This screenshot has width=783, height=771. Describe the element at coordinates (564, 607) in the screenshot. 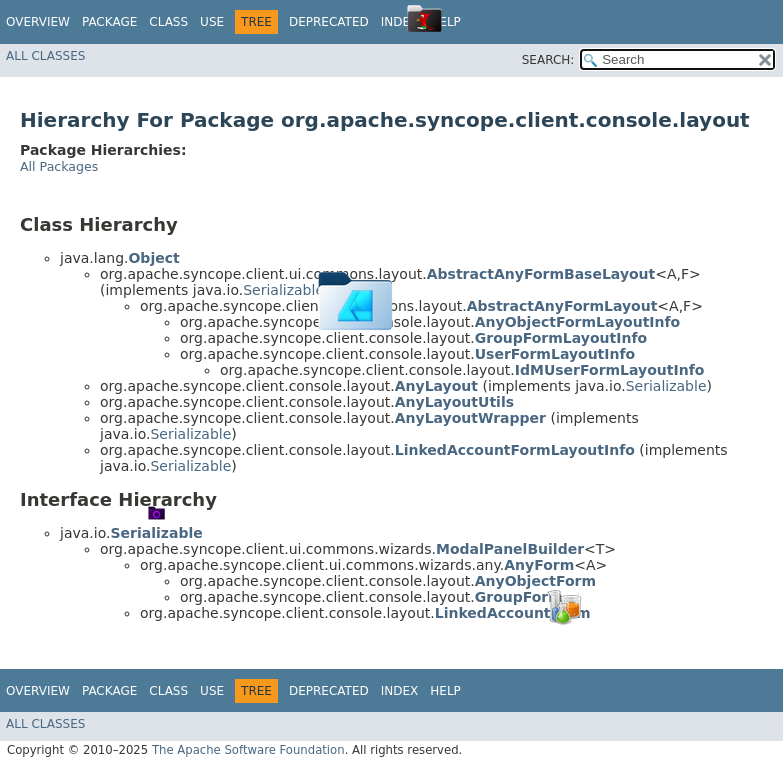

I see `open science or chemistry applications` at that location.